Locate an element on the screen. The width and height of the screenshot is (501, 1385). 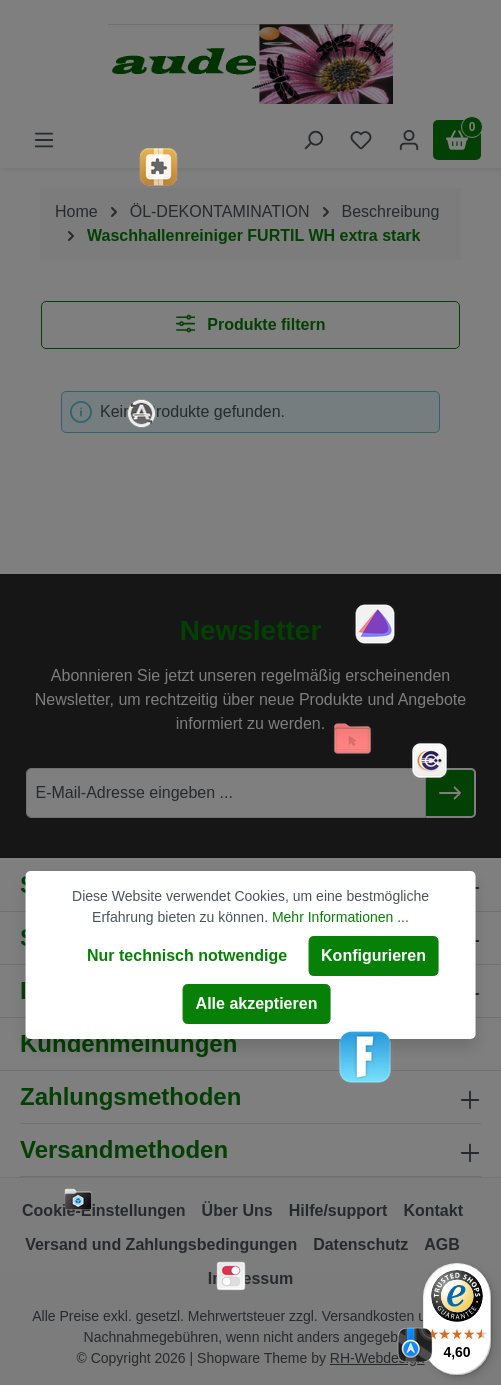
launch endeavouros linux application is located at coordinates (375, 624).